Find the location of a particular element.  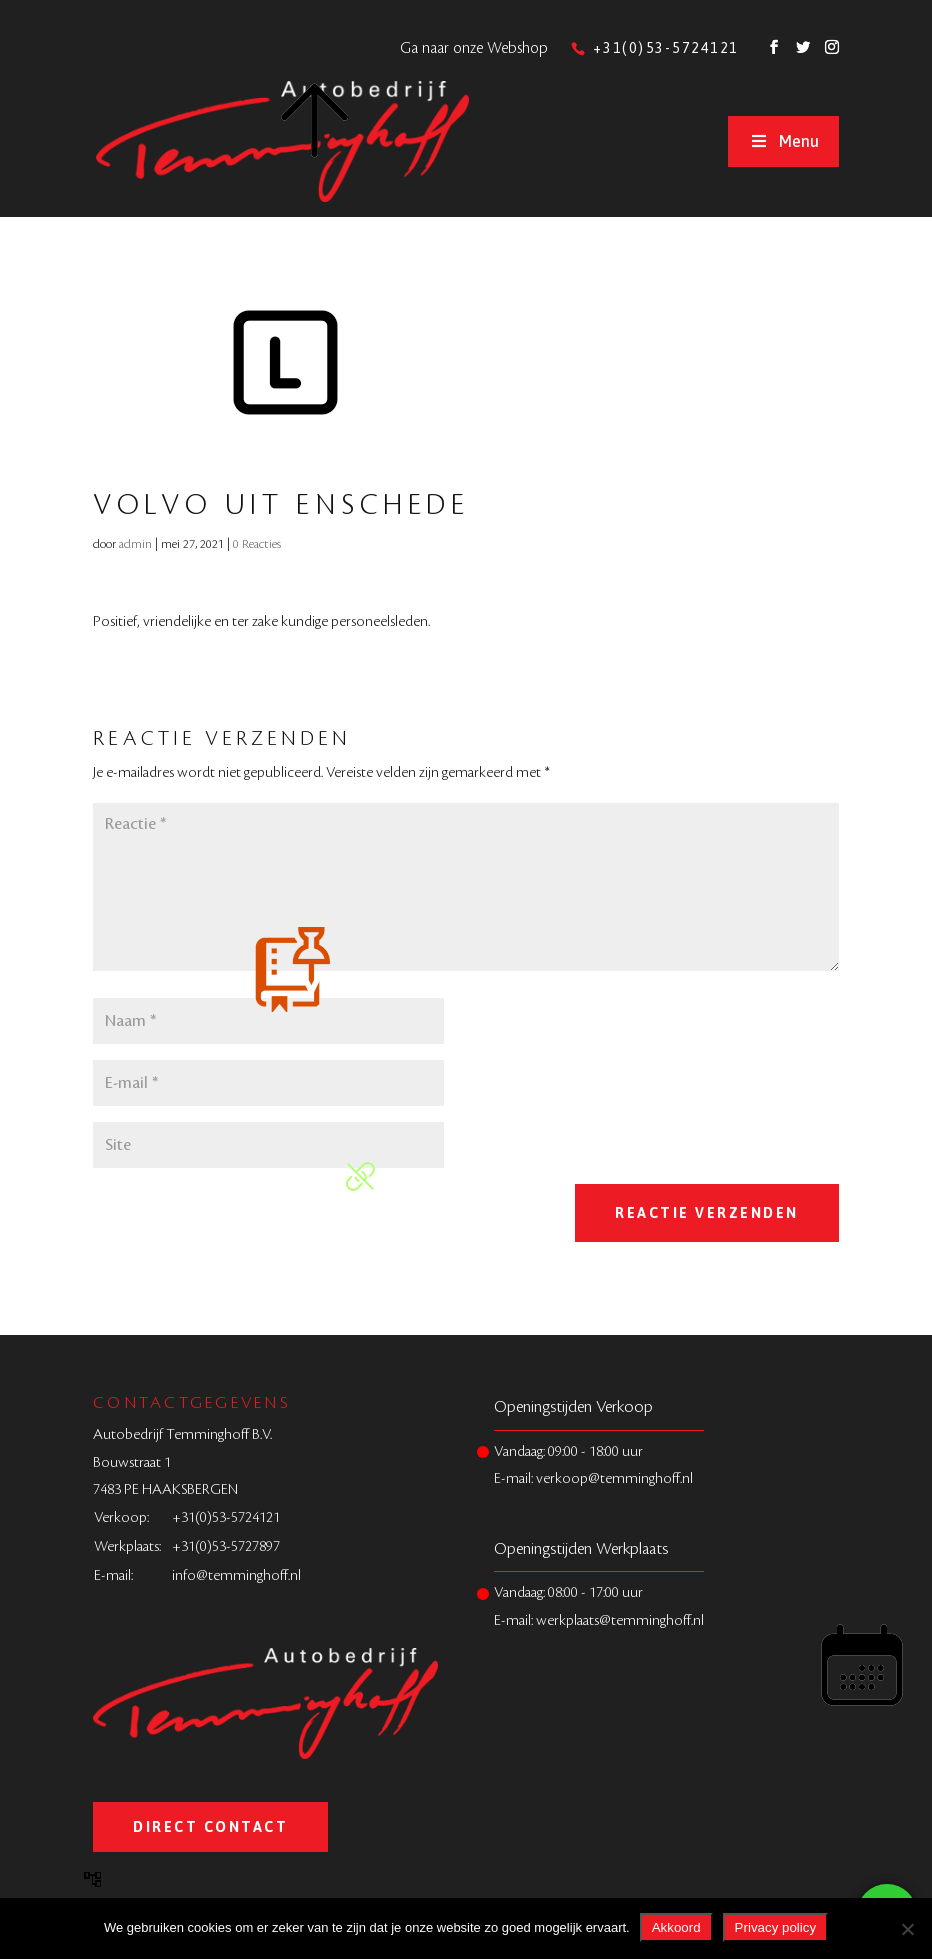

unlink or disconnect a shared link is located at coordinates (360, 1176).